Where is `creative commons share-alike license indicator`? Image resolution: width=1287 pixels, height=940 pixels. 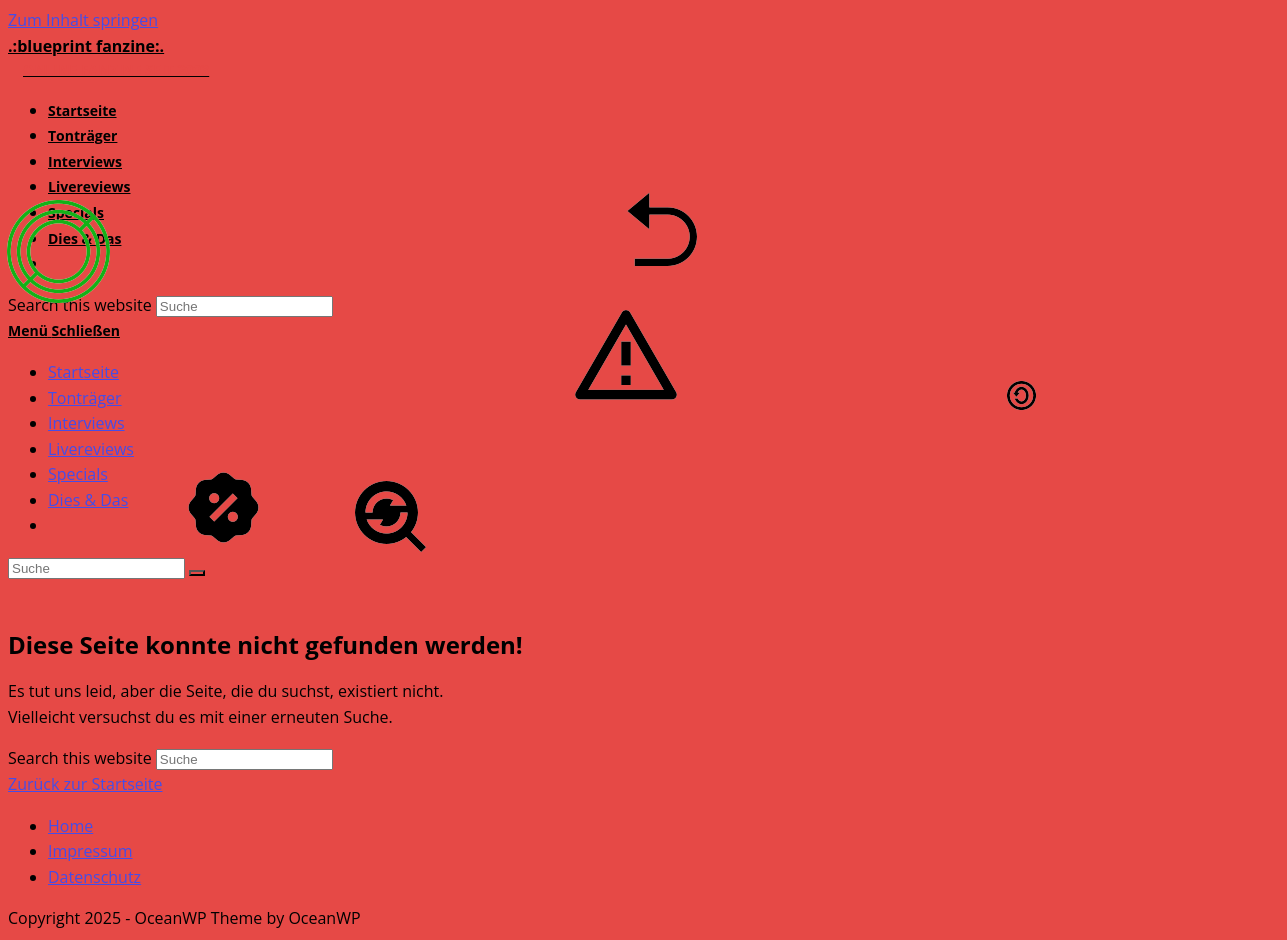
creative commons share-alike license indicator is located at coordinates (1021, 395).